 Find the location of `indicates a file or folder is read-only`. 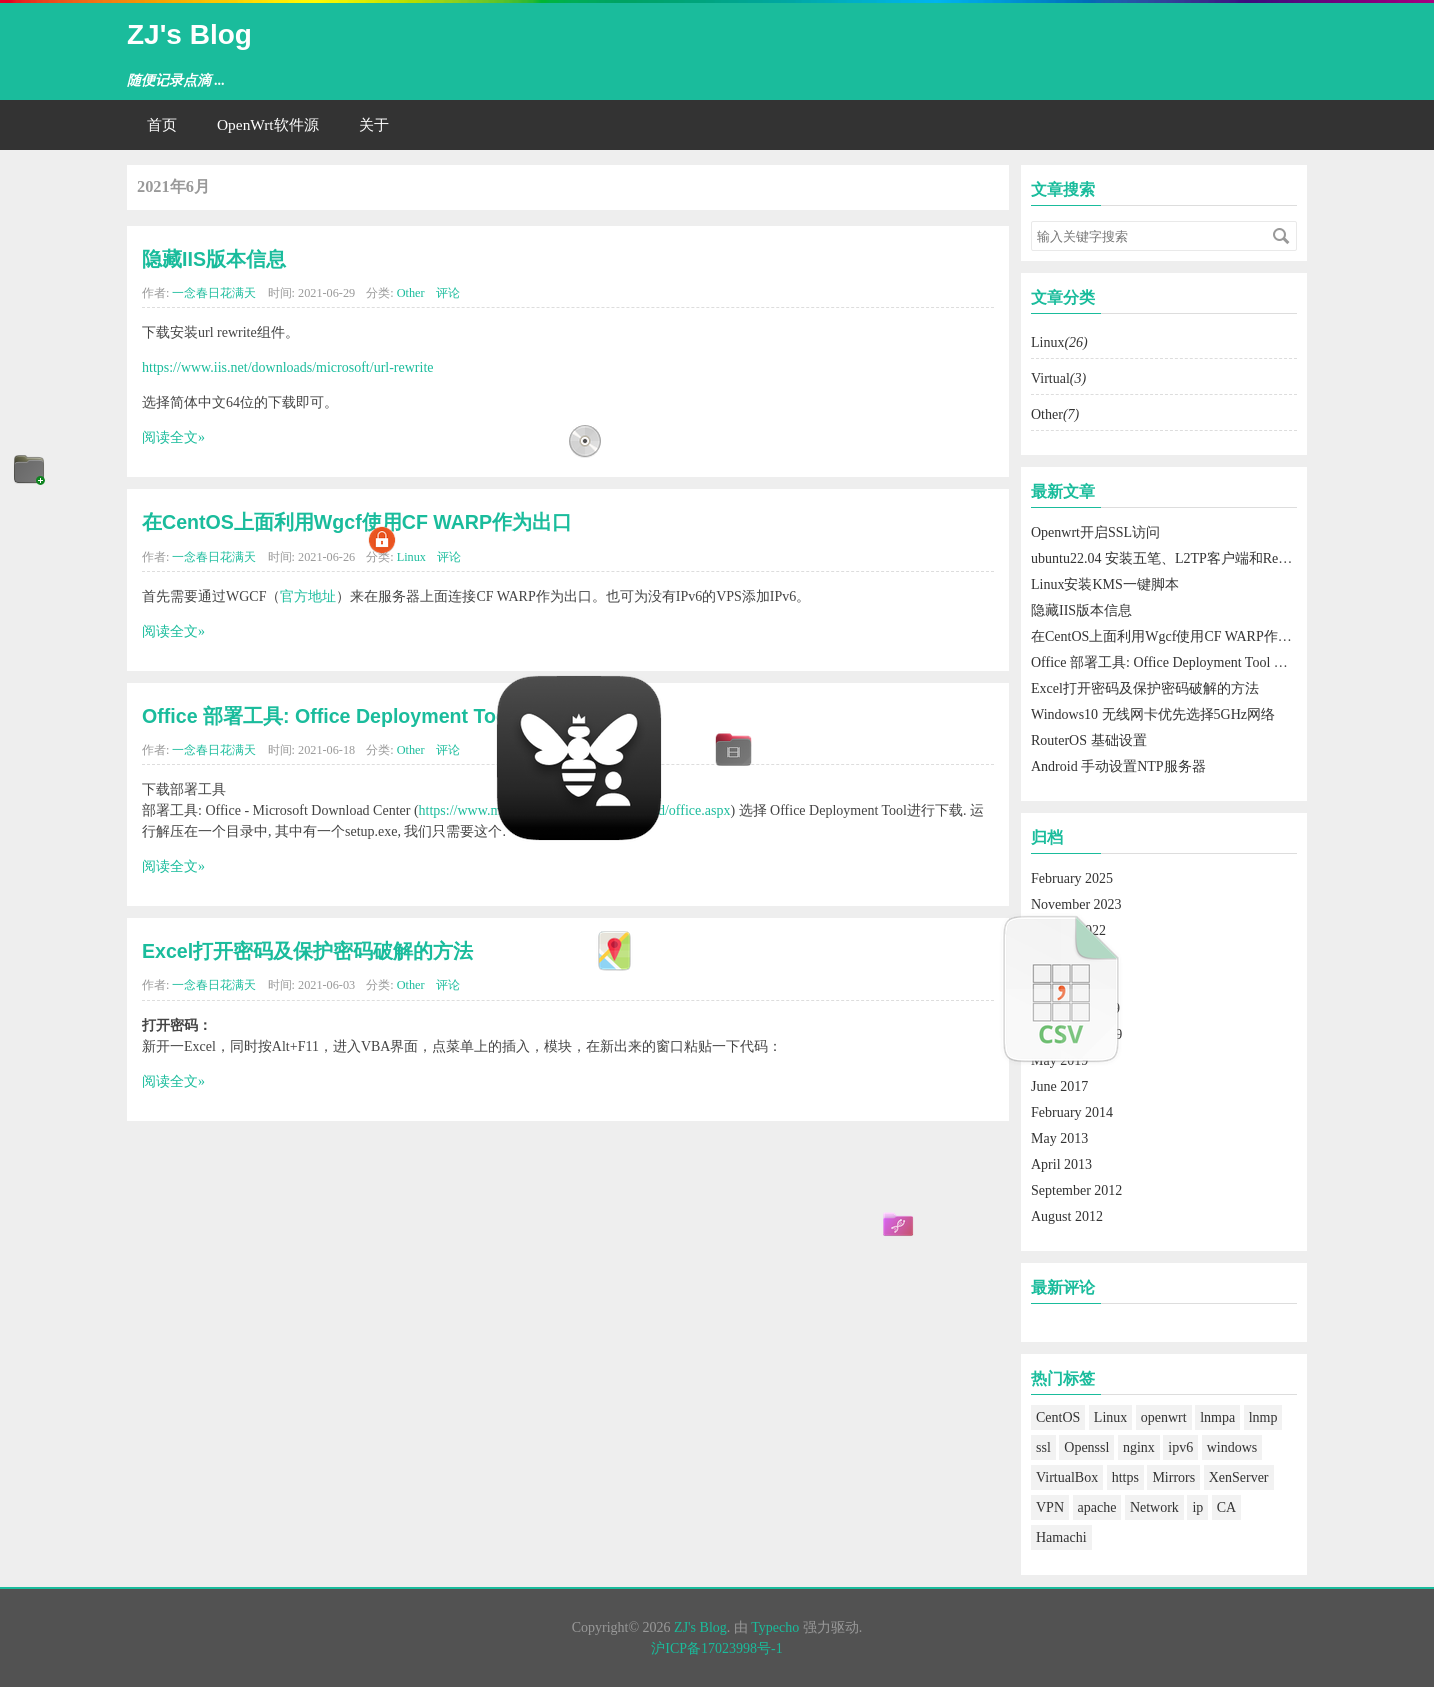

indicates a file or folder is read-only is located at coordinates (382, 540).